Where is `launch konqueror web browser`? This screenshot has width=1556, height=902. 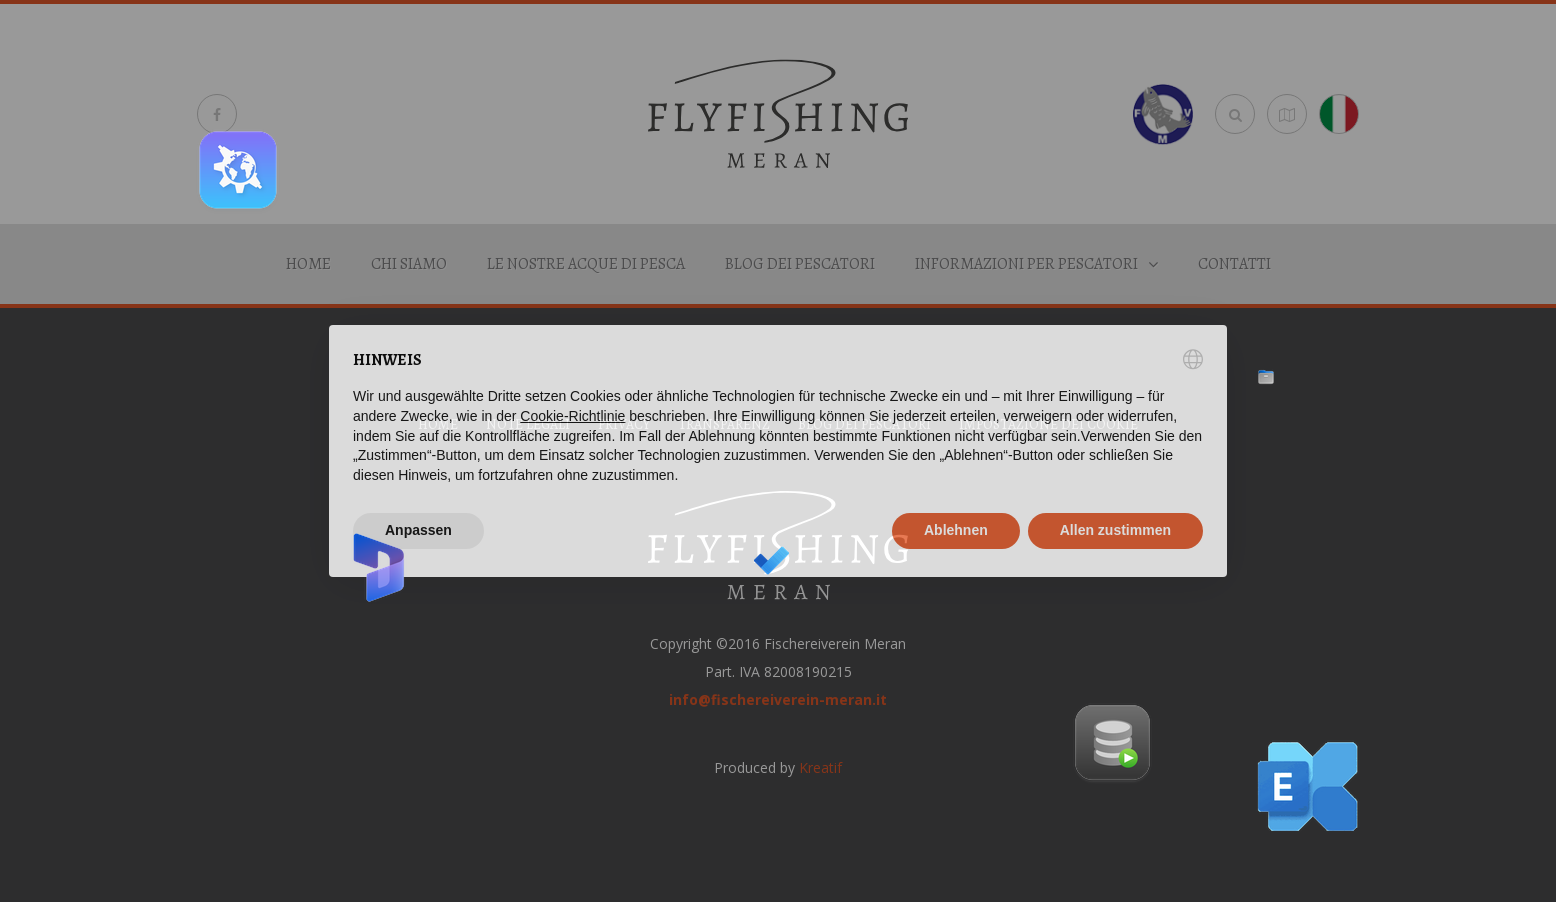 launch konqueror web browser is located at coordinates (238, 170).